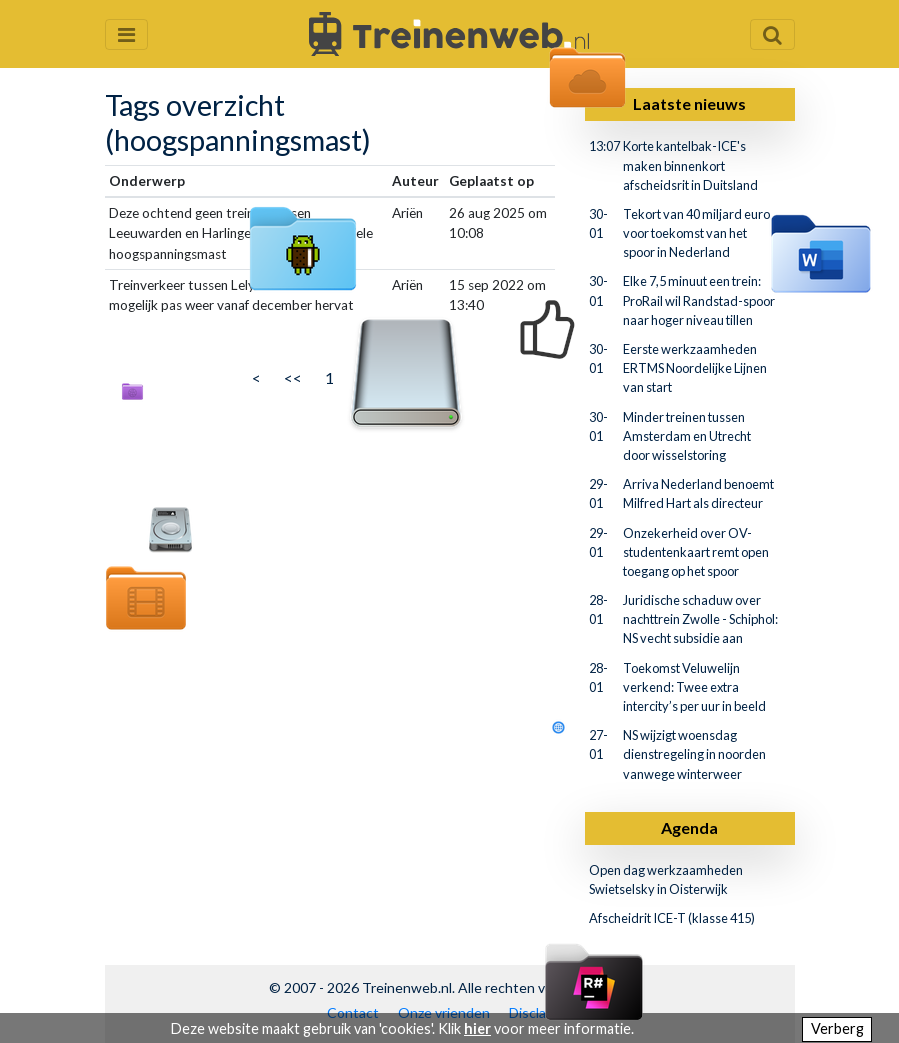 The image size is (899, 1043). I want to click on open folder containing Microsoft Word documents, so click(820, 256).